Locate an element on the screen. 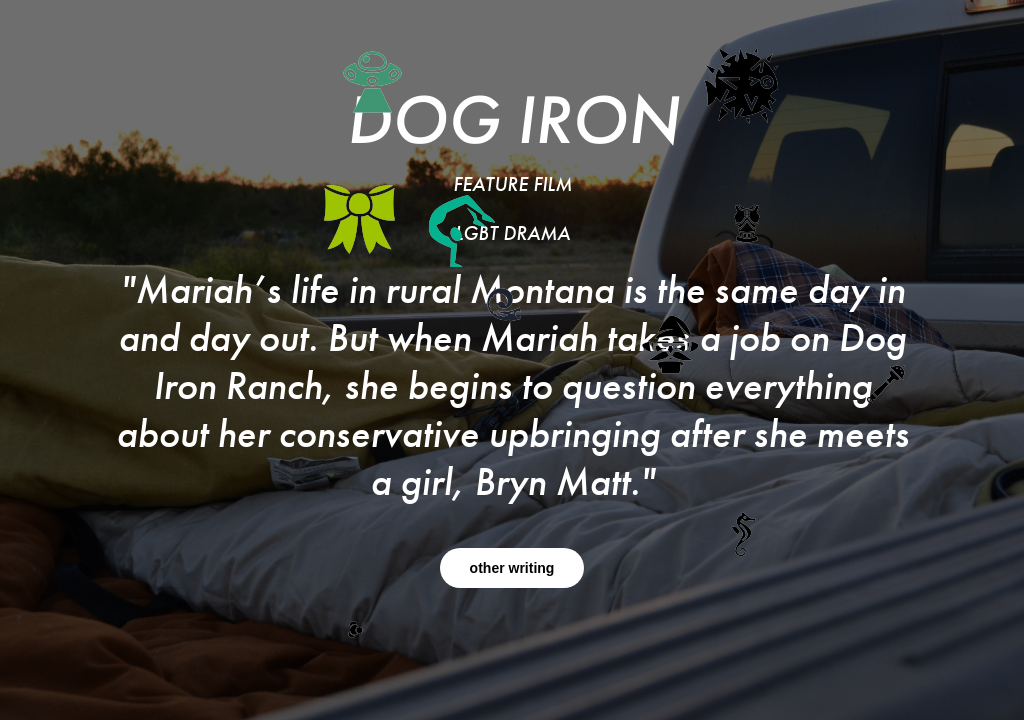 The height and width of the screenshot is (720, 1024). access sci-fi or space-themed games is located at coordinates (372, 82).